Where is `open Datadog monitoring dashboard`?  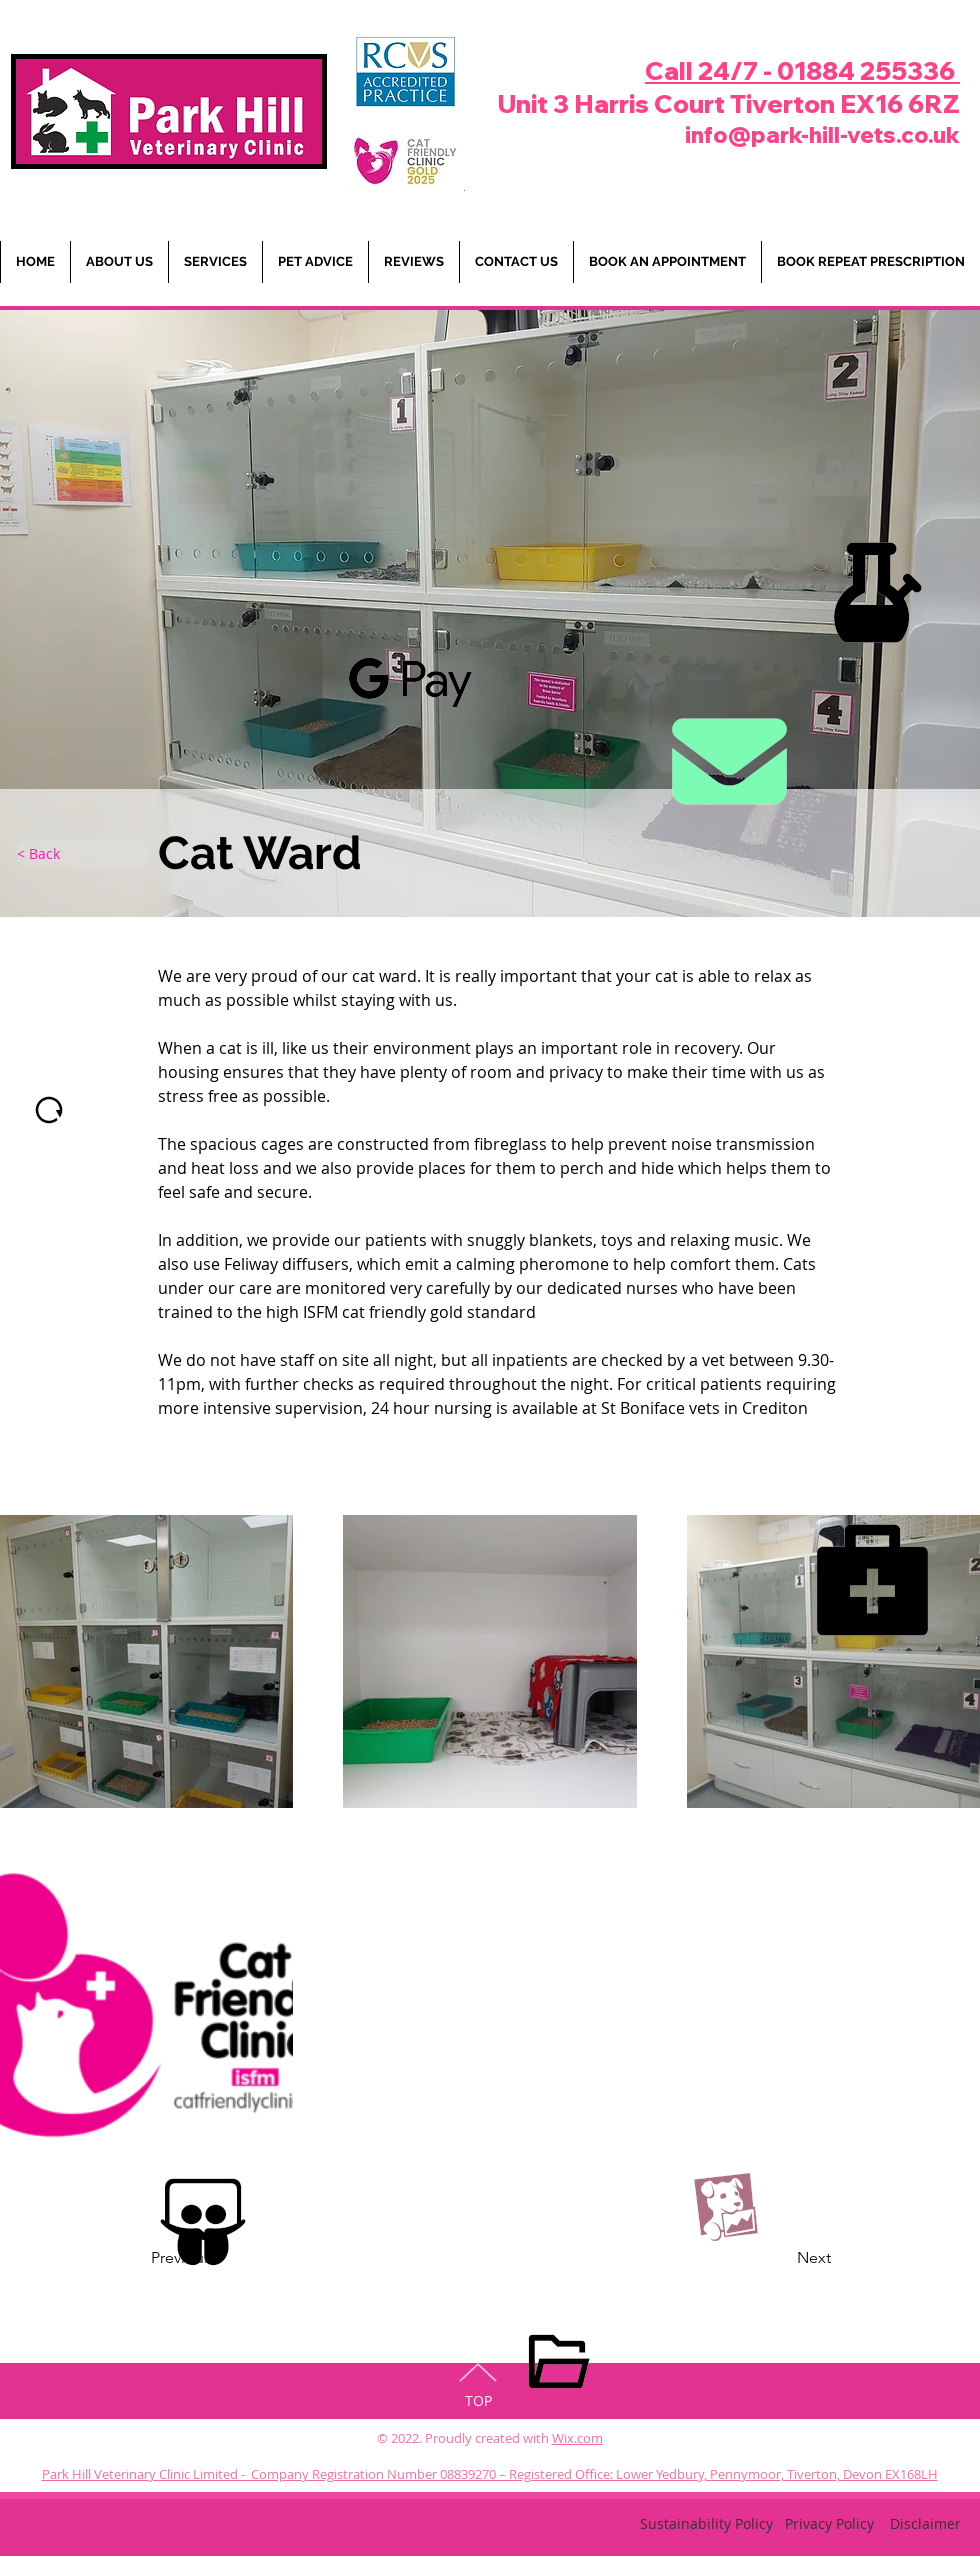
open Datadog monitoring dashboard is located at coordinates (726, 2207).